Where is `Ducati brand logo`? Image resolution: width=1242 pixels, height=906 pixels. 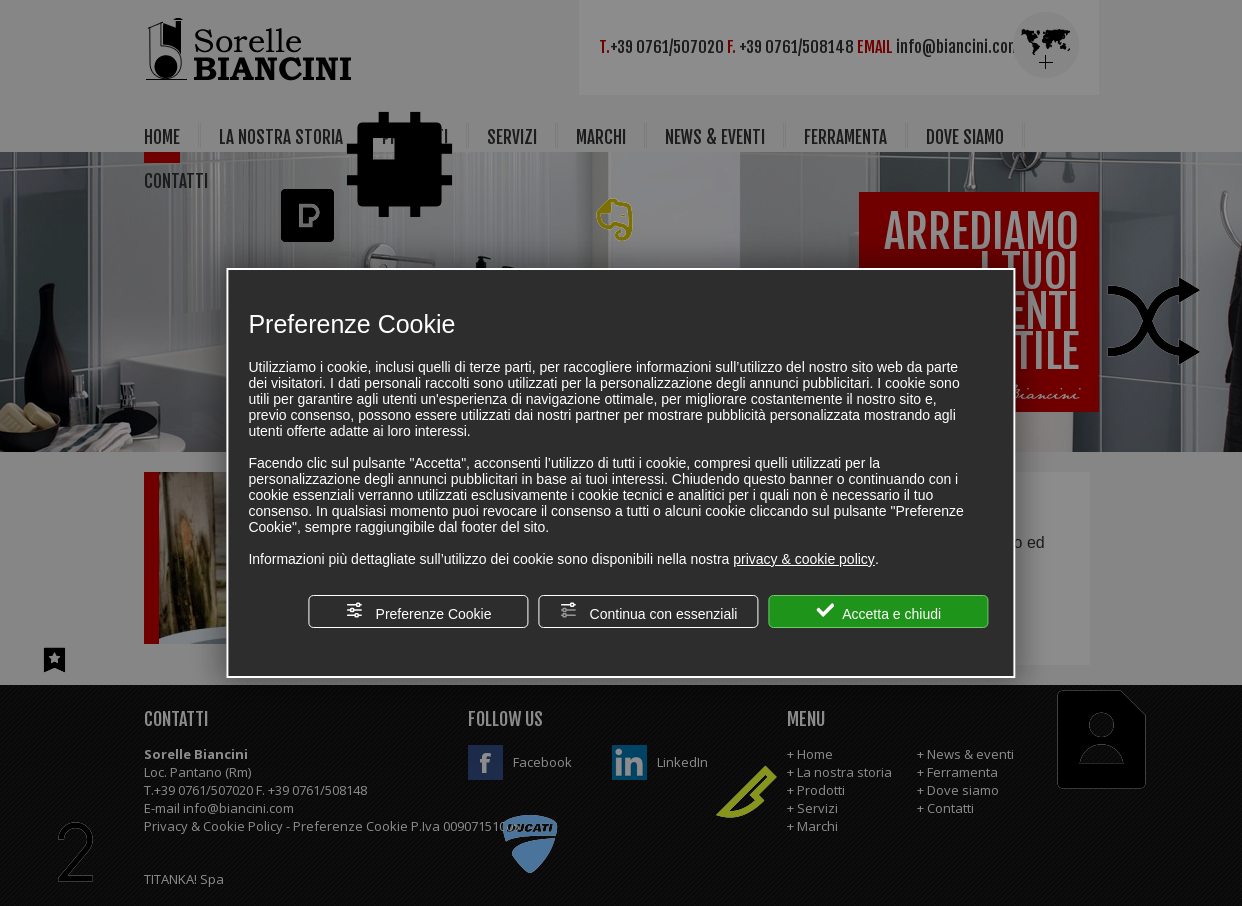 Ducati brand logo is located at coordinates (530, 844).